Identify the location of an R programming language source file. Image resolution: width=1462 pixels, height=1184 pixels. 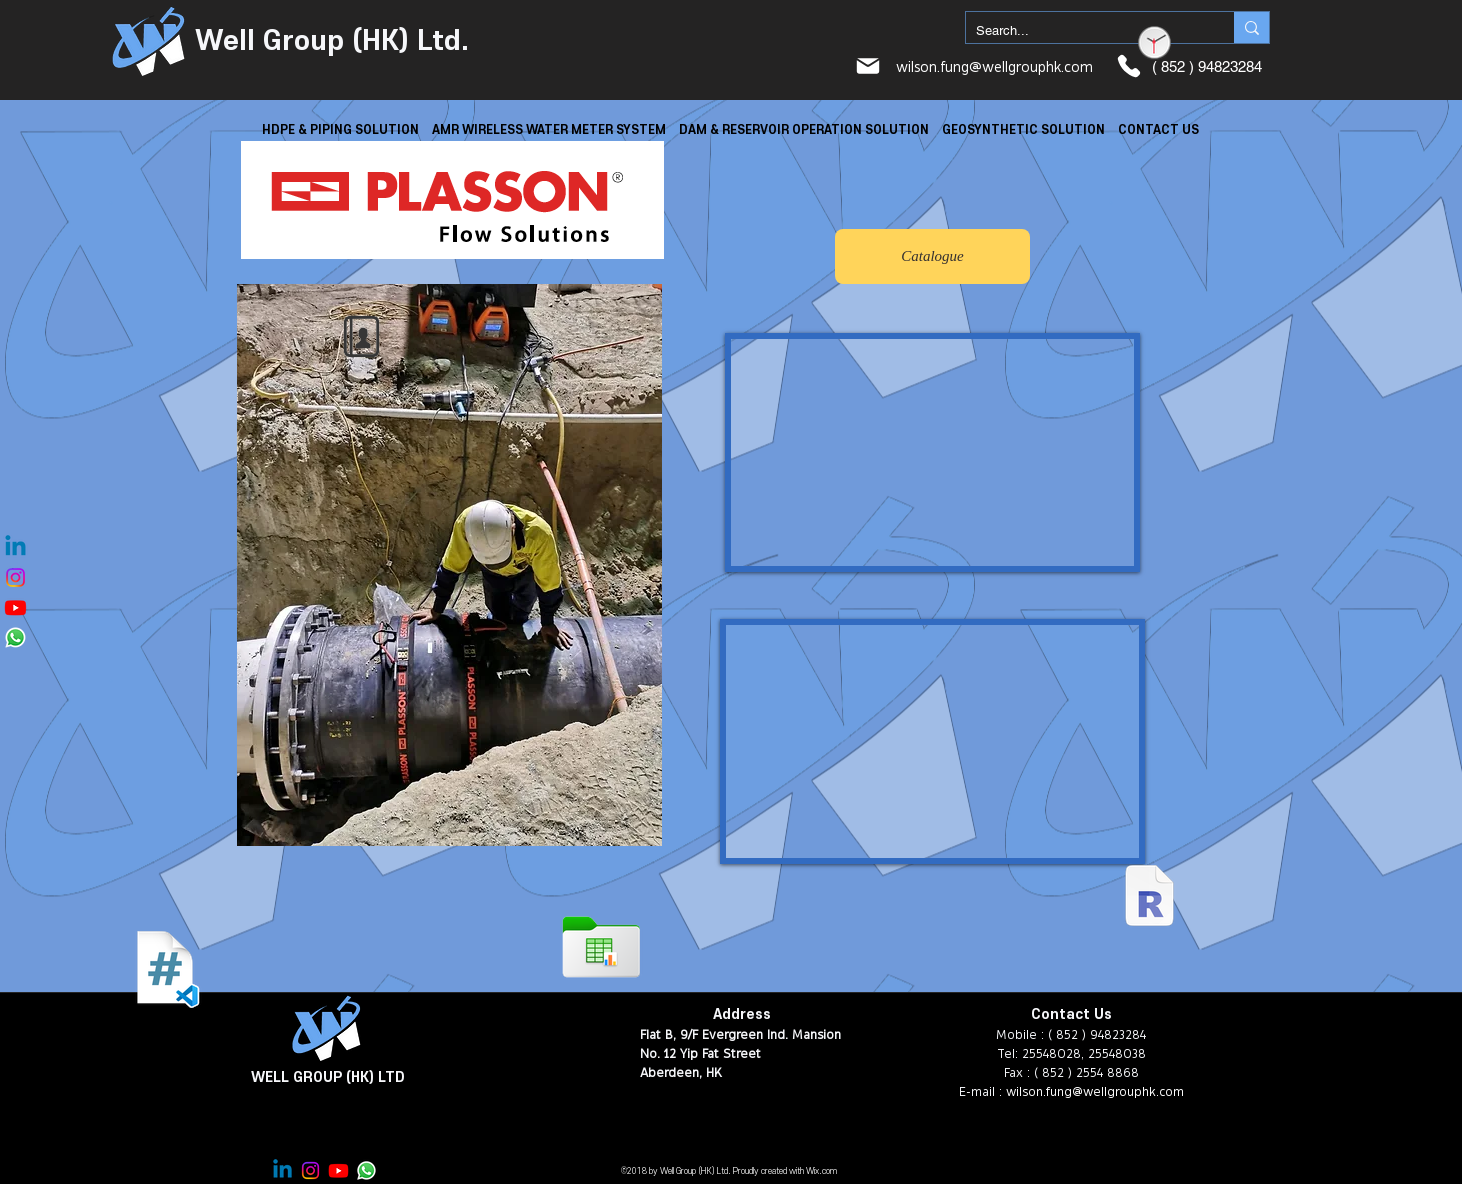
(1149, 895).